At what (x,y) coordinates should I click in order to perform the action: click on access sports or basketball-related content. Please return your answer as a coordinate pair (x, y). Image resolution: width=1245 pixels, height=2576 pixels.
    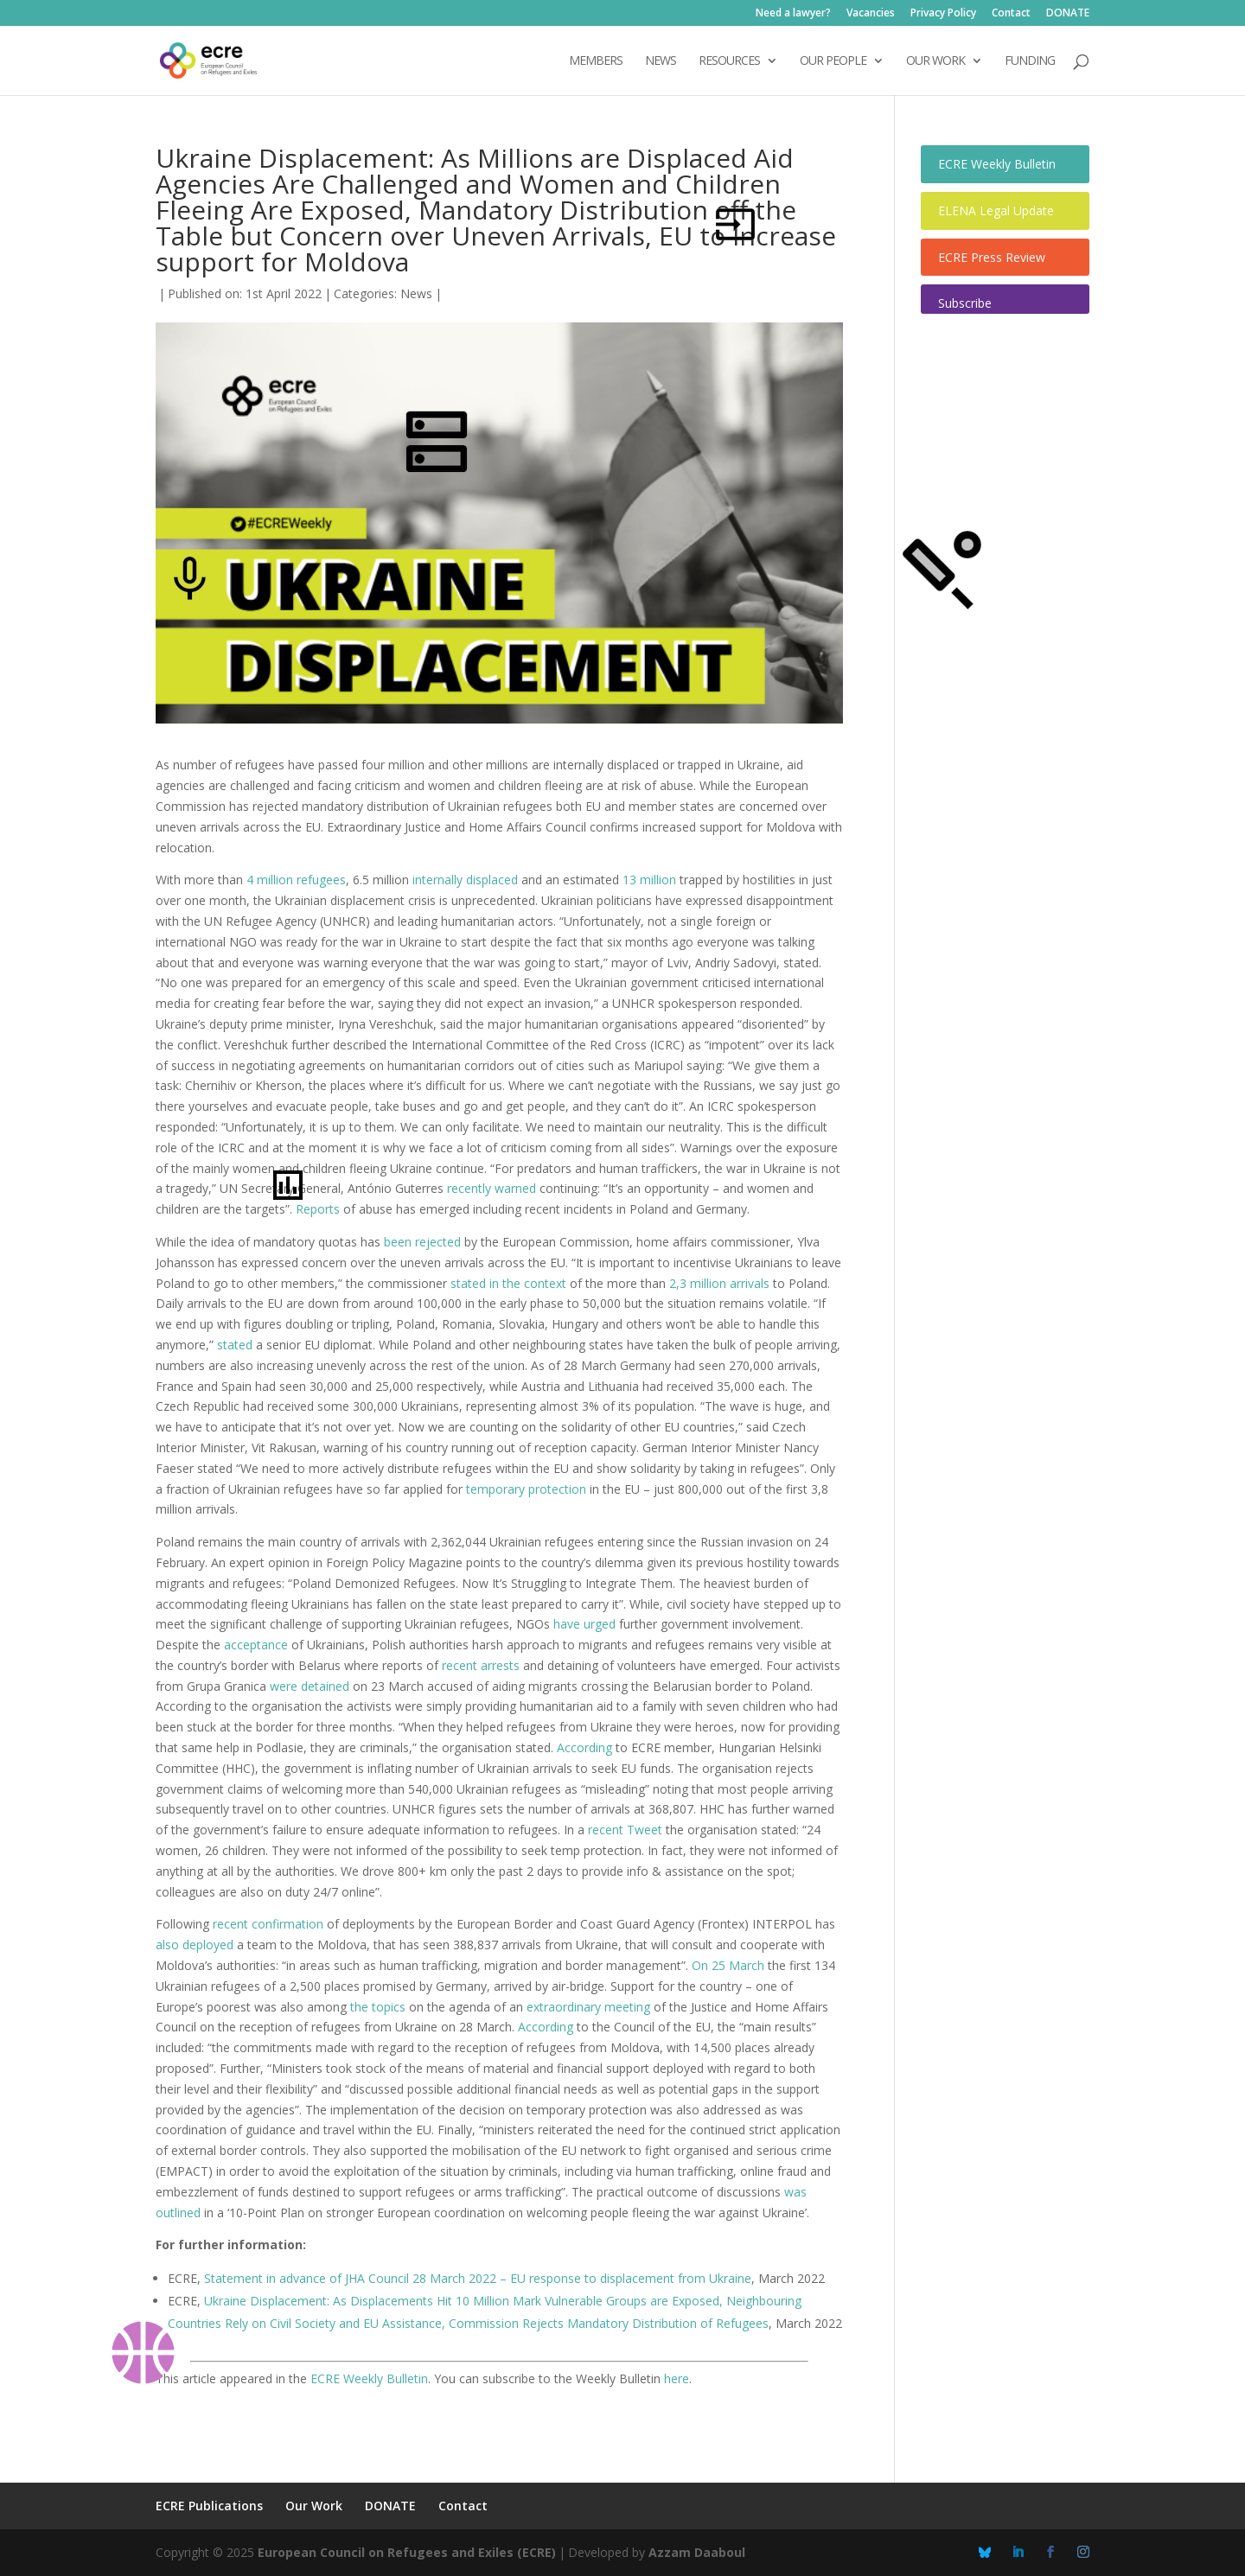
    Looking at the image, I should click on (143, 2352).